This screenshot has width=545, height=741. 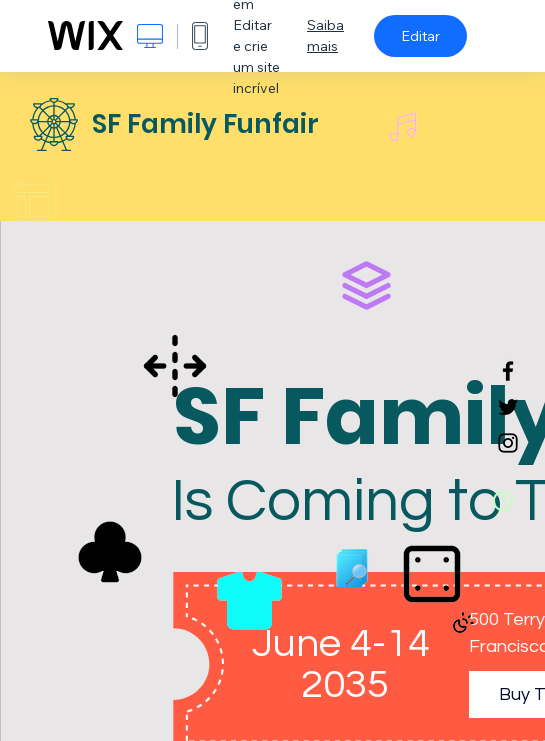 What do you see at coordinates (463, 623) in the screenshot?
I see `toggle between light and dark mode` at bounding box center [463, 623].